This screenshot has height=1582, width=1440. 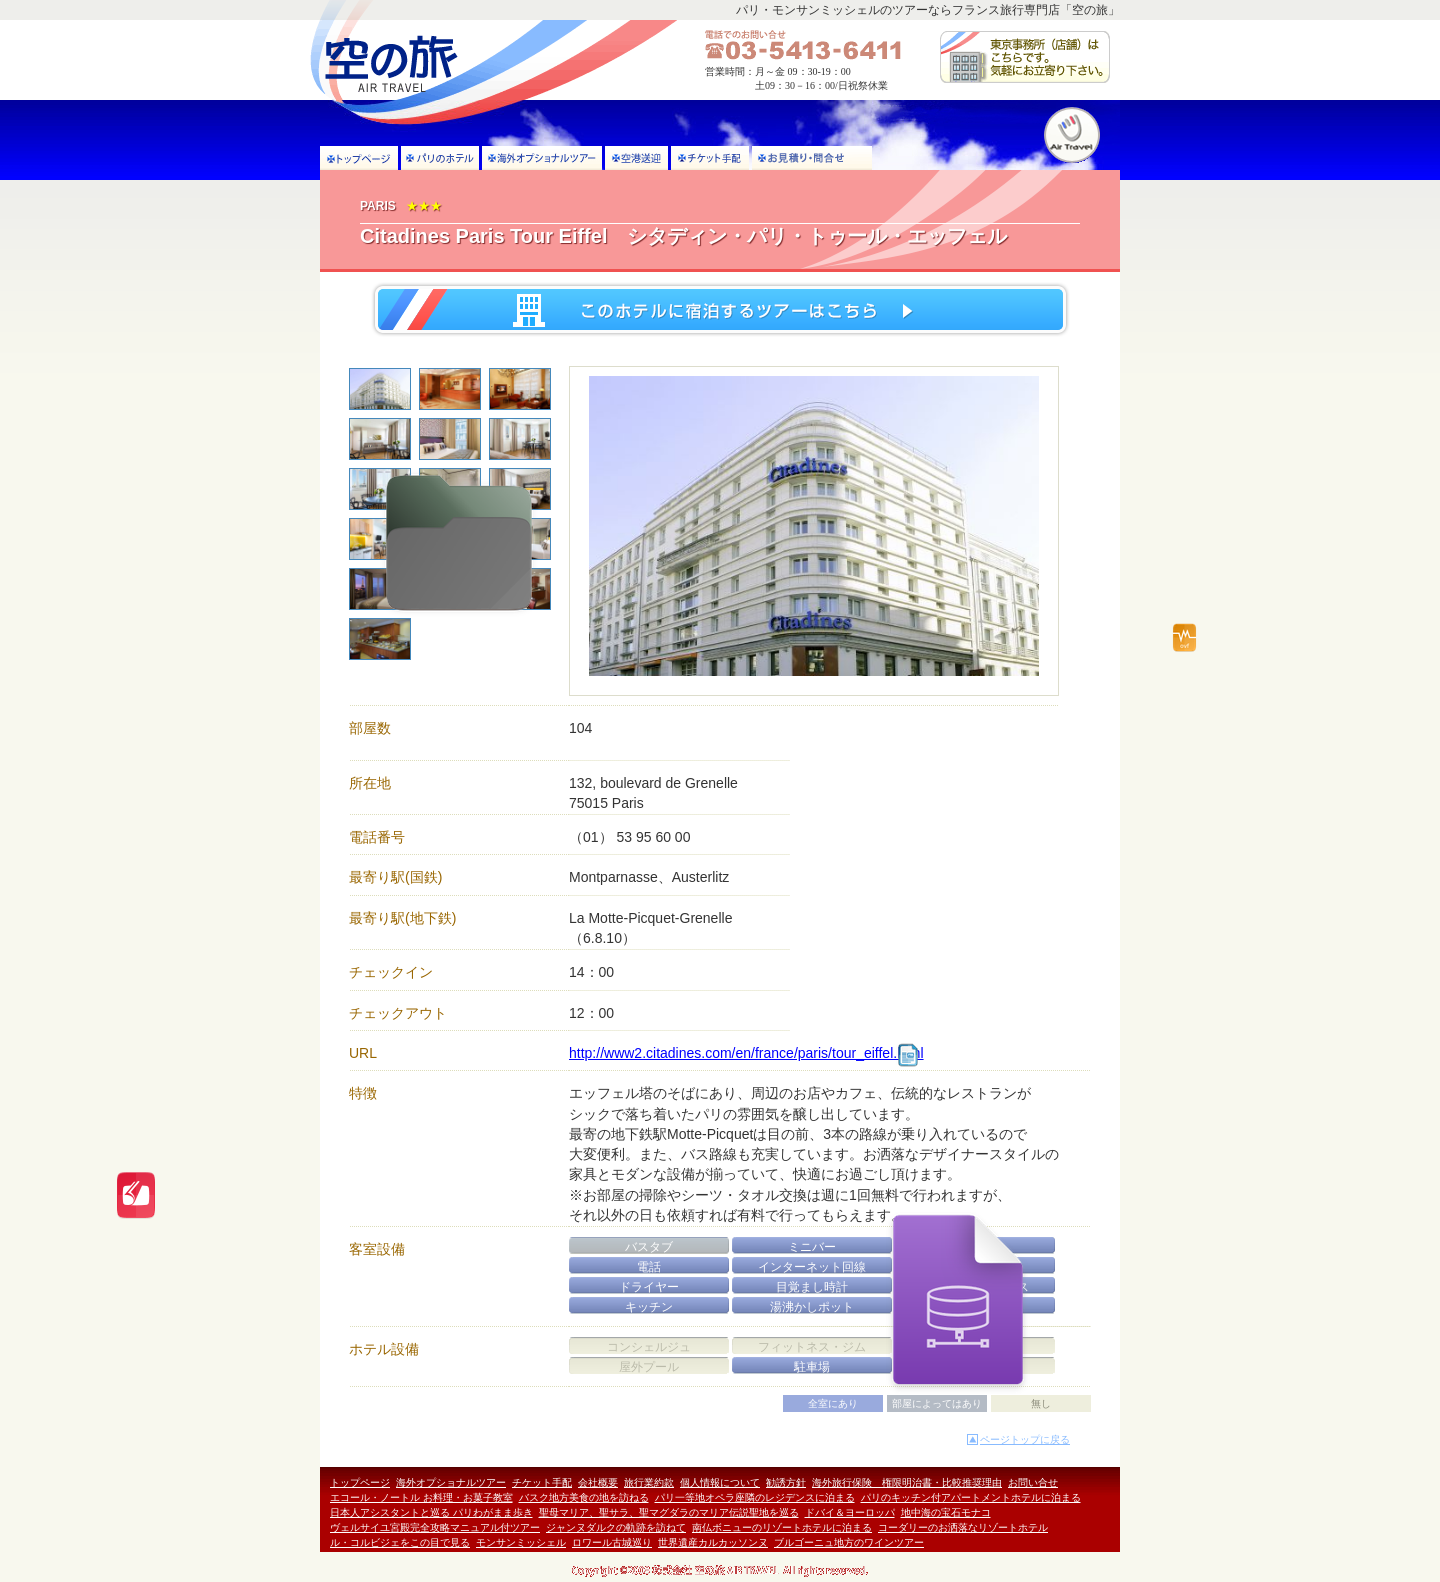 I want to click on kexi database connection file, so click(x=958, y=1303).